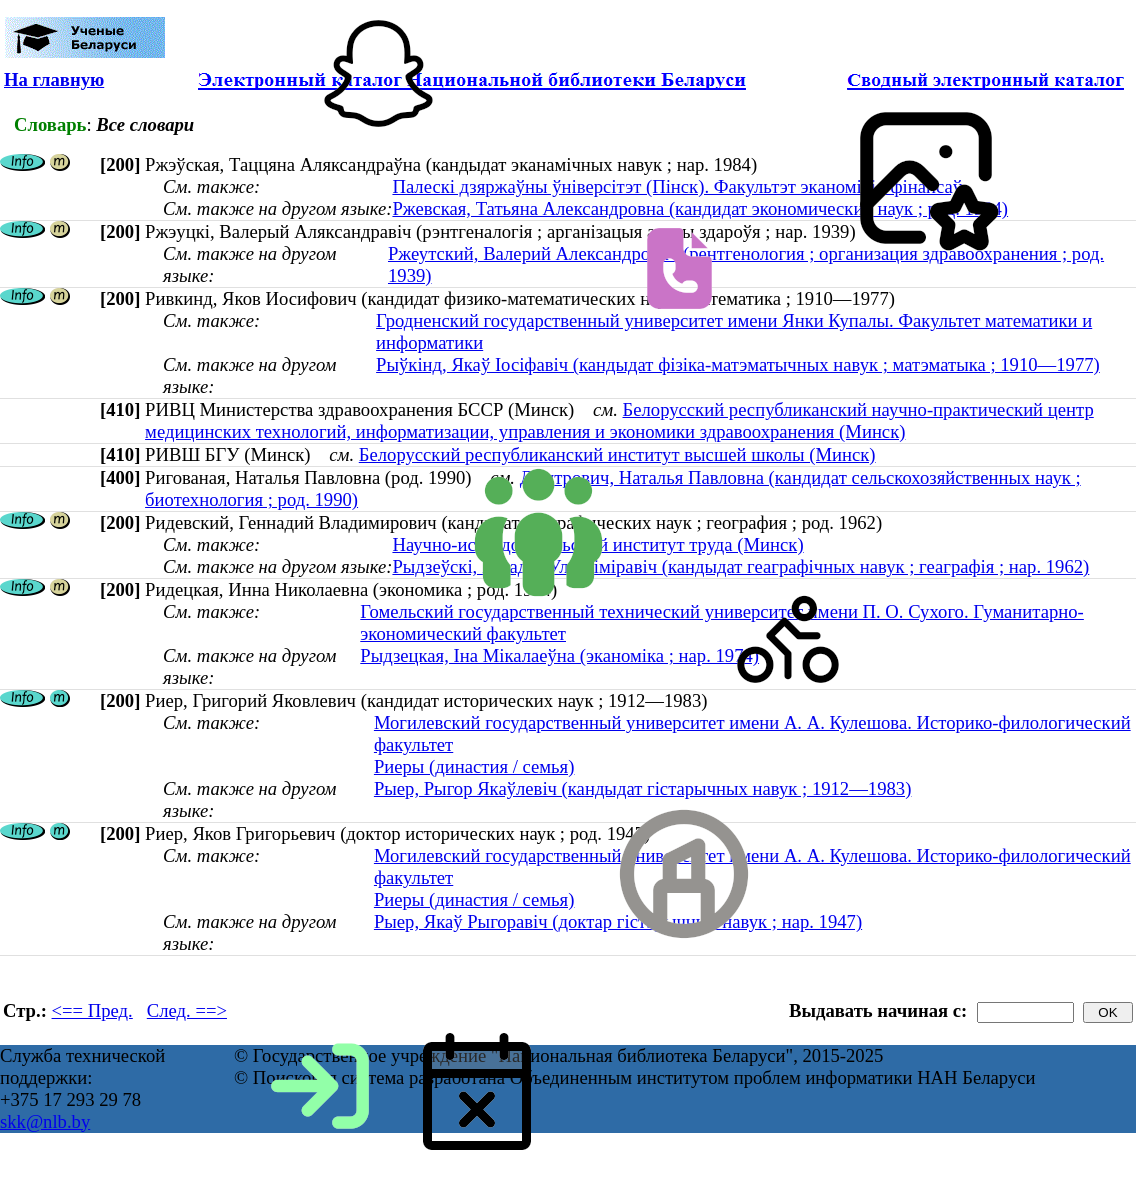 The height and width of the screenshot is (1195, 1136). Describe the element at coordinates (477, 1096) in the screenshot. I see `cancel or delete a scheduled event` at that location.